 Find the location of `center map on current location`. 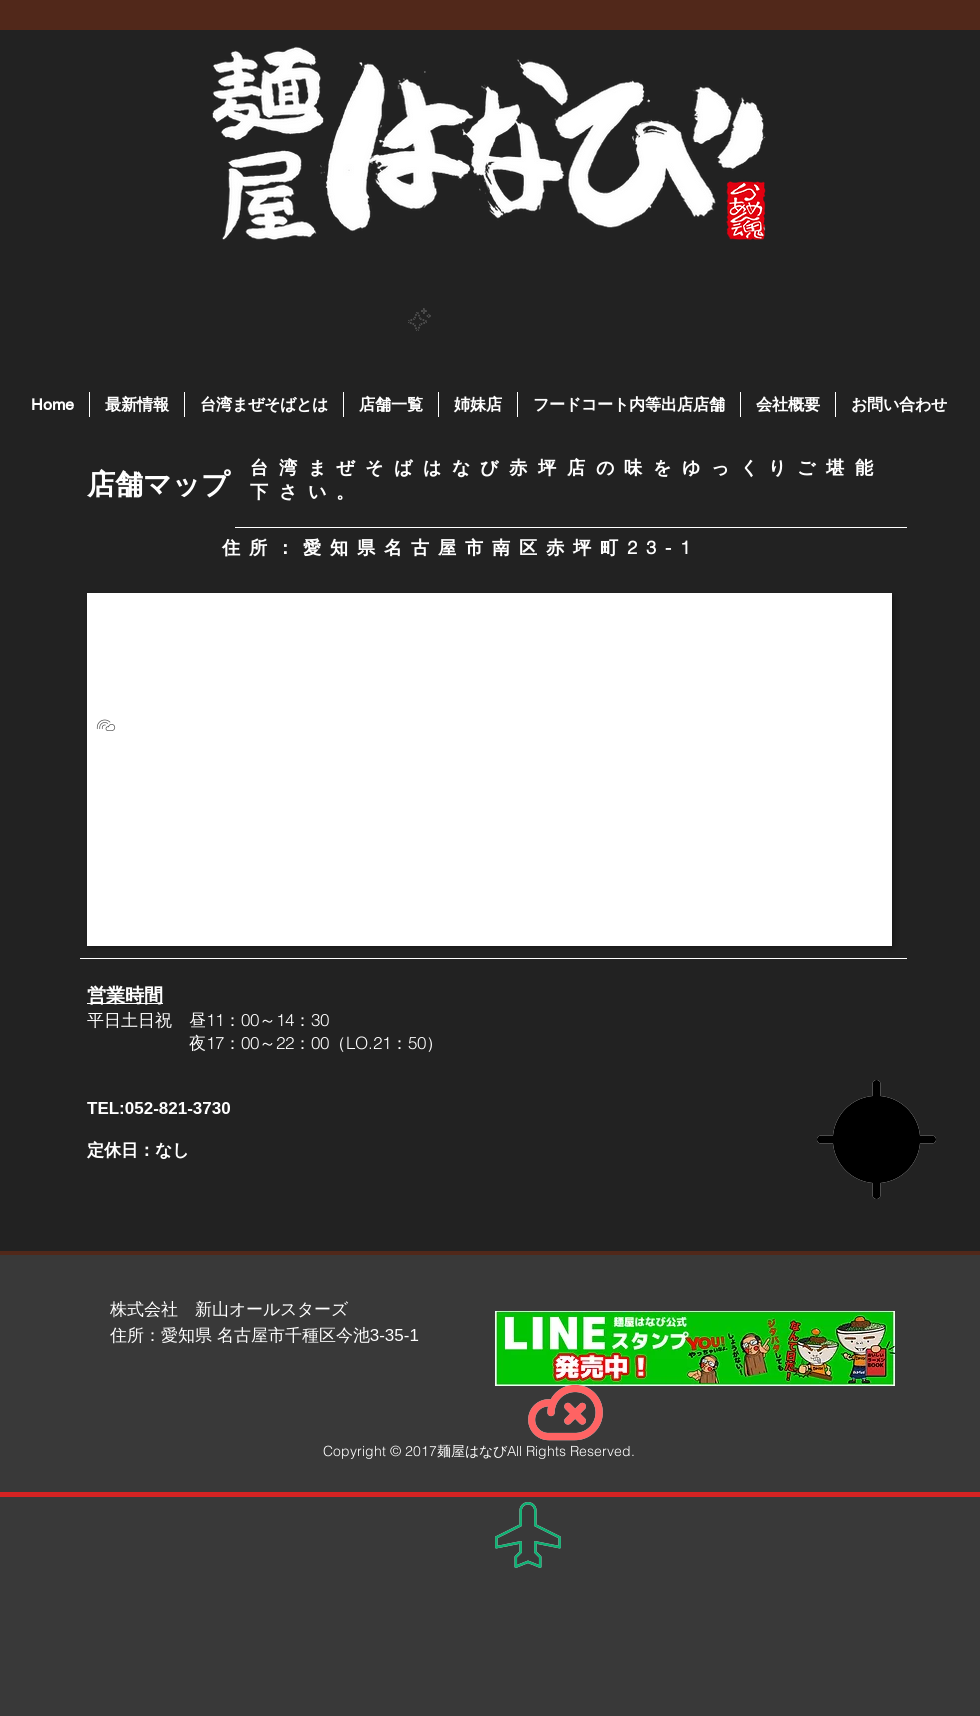

center map on current location is located at coordinates (876, 1139).